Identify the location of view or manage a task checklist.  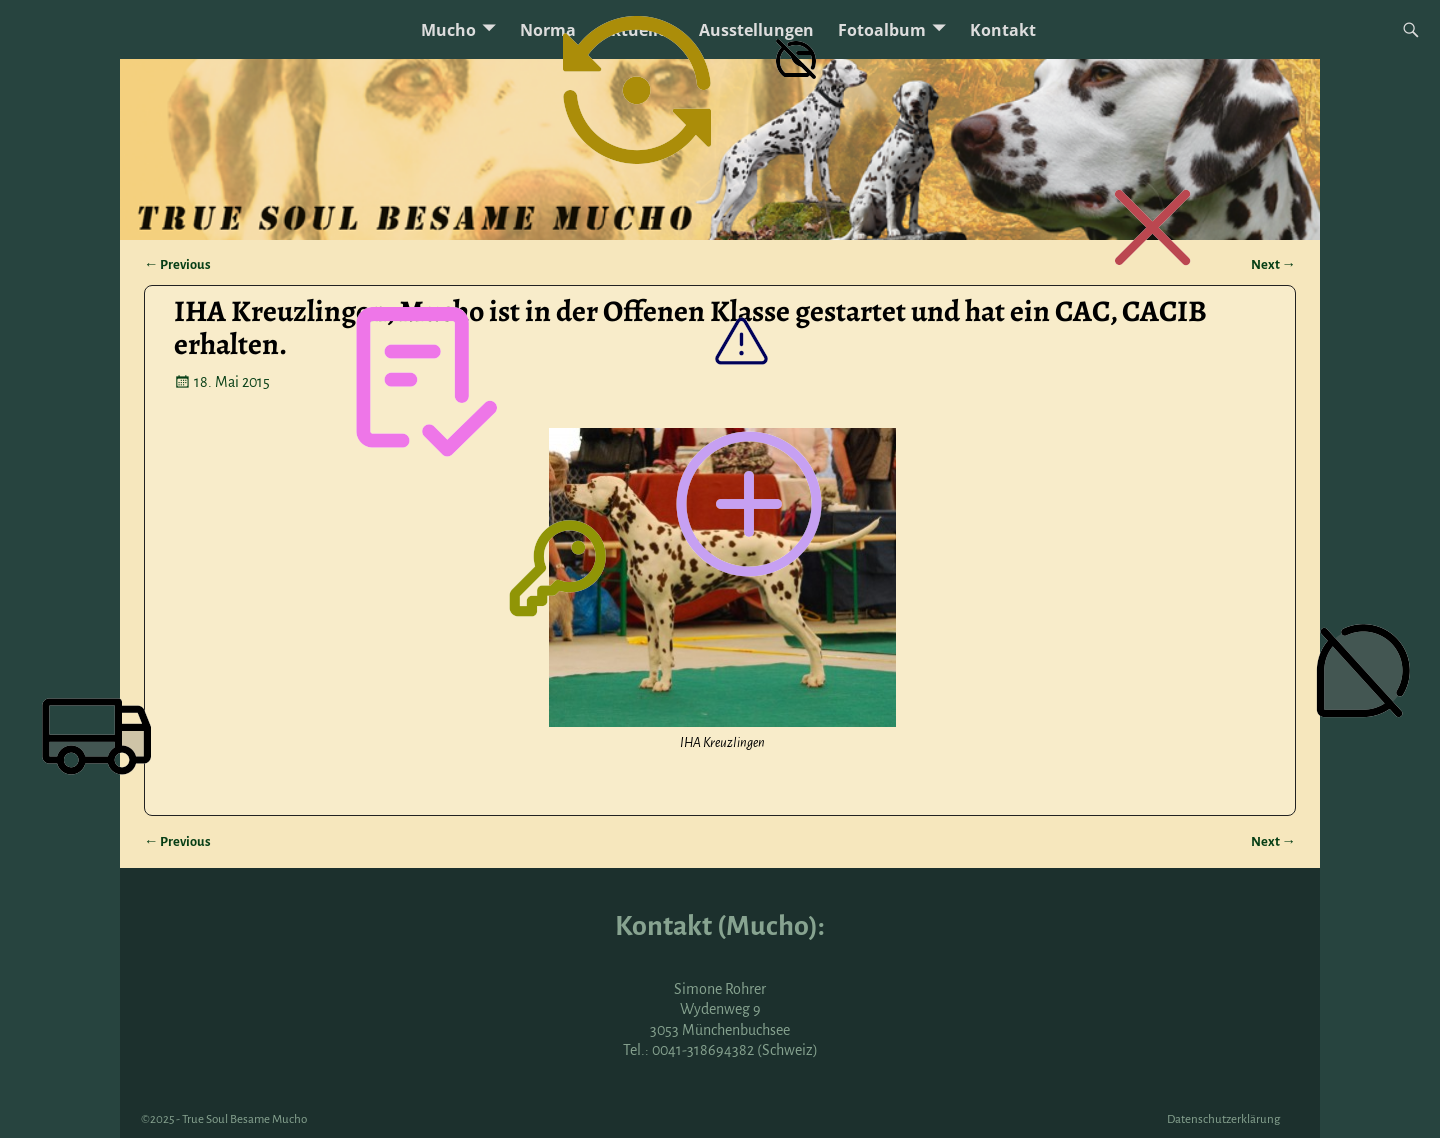
(422, 382).